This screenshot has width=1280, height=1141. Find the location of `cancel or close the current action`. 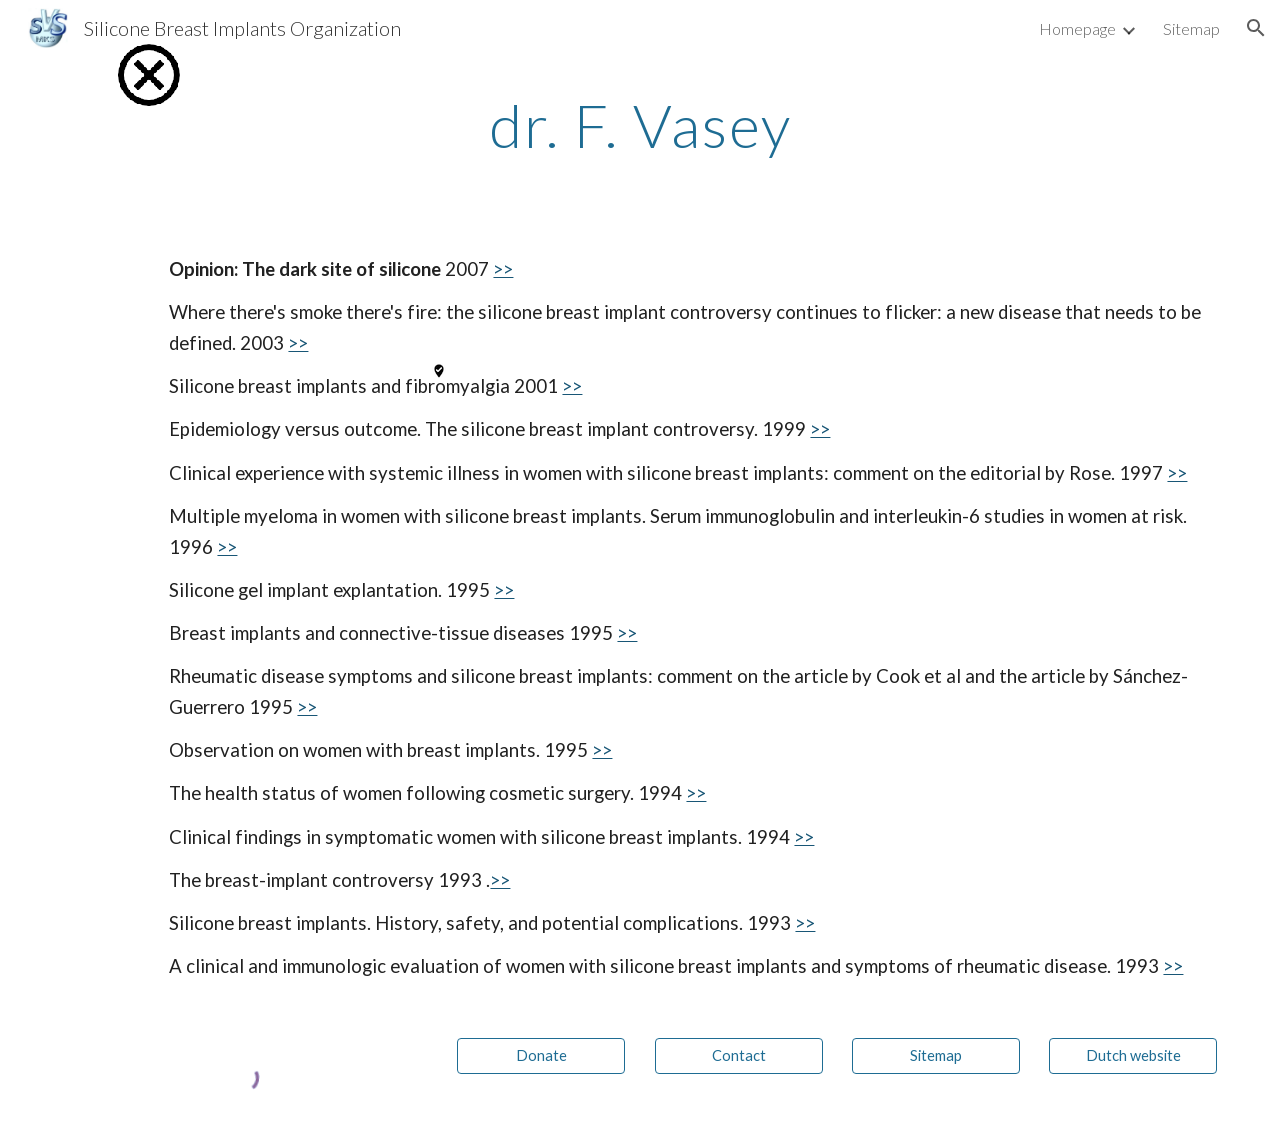

cancel or close the current action is located at coordinates (149, 75).